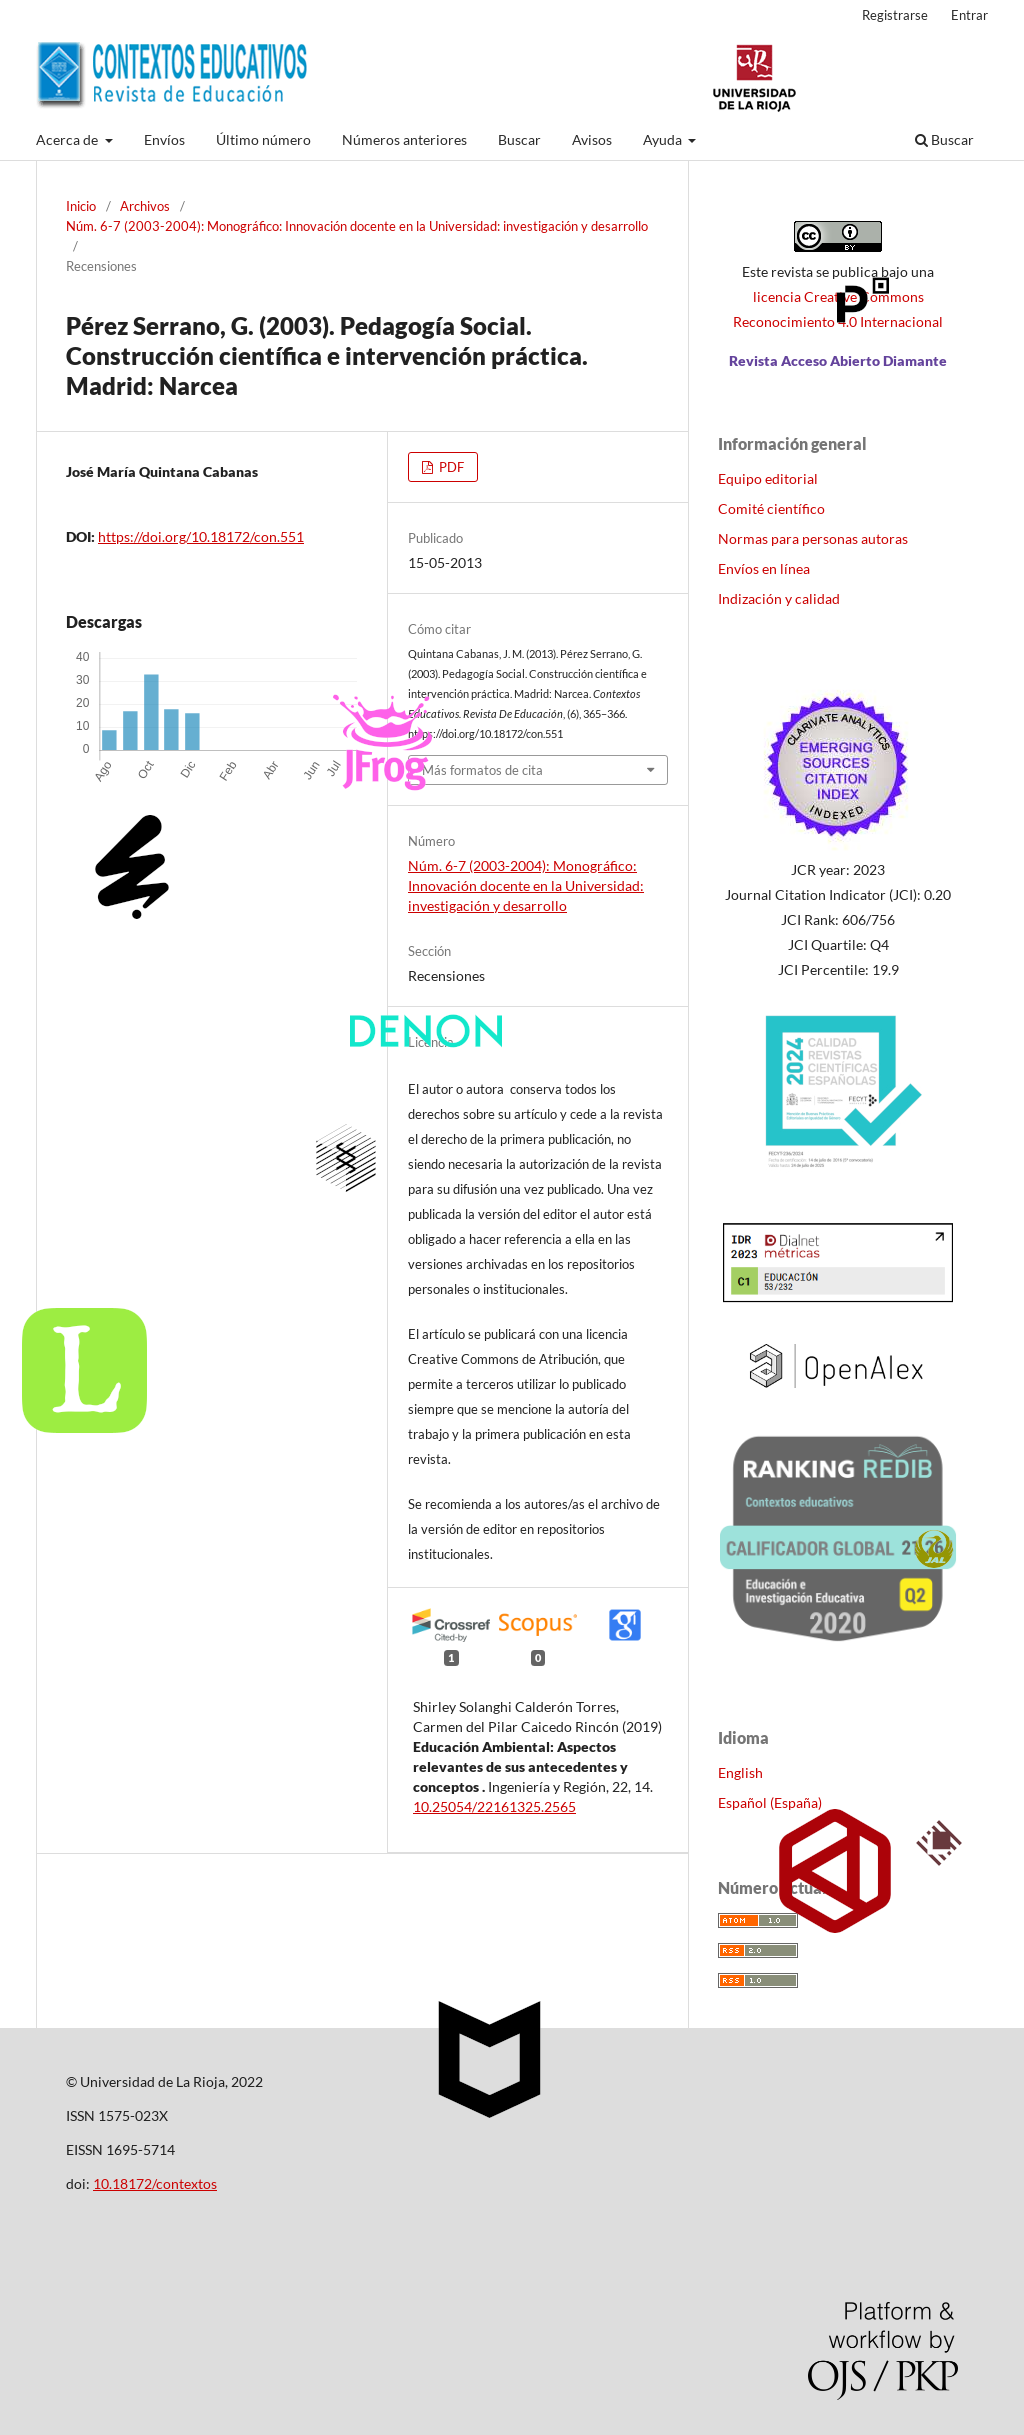 This screenshot has width=1024, height=2435. What do you see at coordinates (934, 1549) in the screenshot?
I see `Japan Airlines company logo` at bounding box center [934, 1549].